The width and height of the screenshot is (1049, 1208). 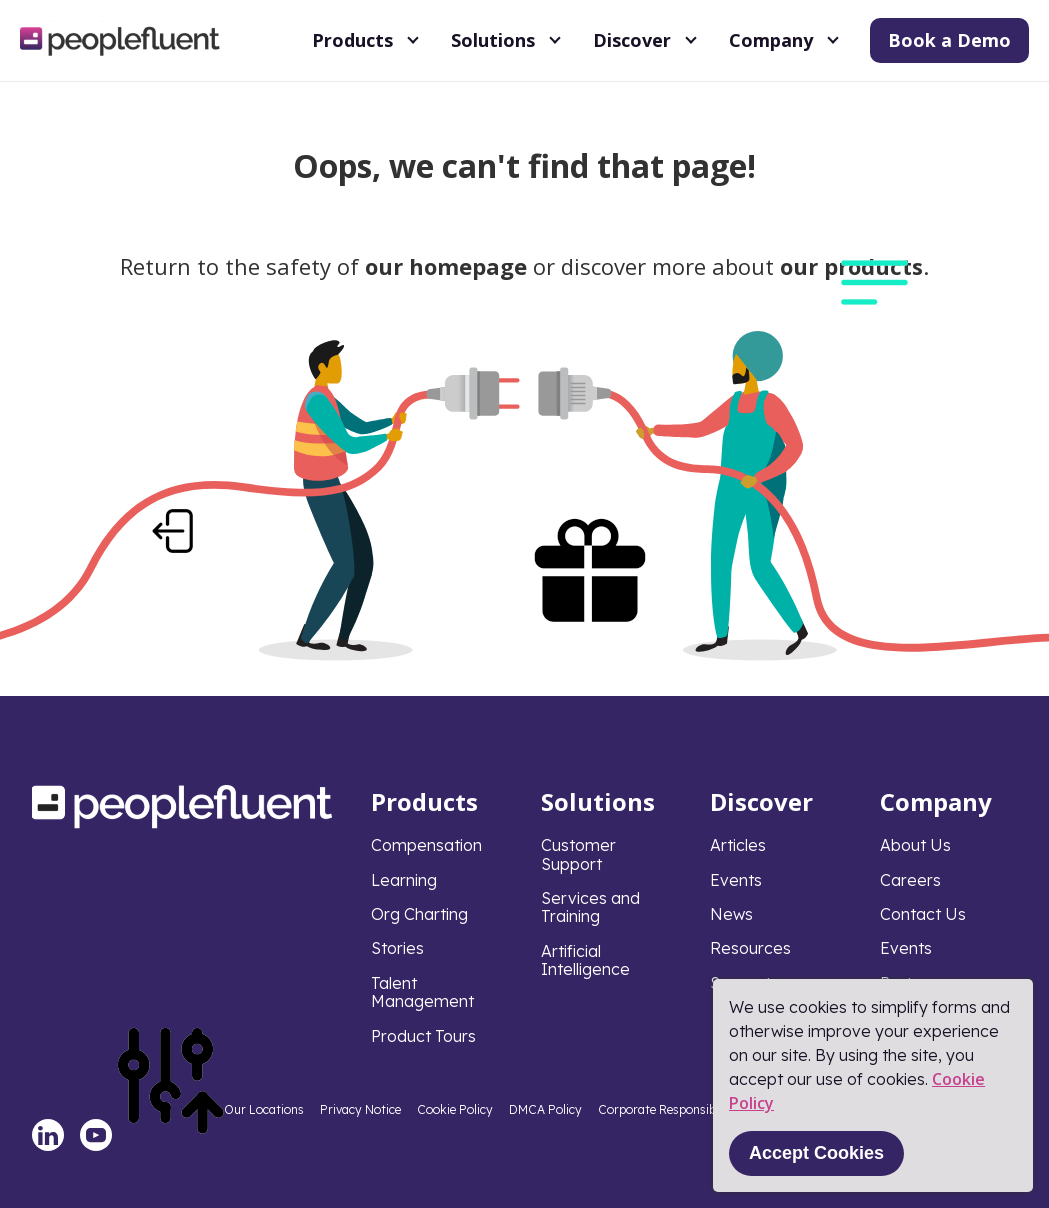 What do you see at coordinates (590, 571) in the screenshot?
I see `access gifts or rewards` at bounding box center [590, 571].